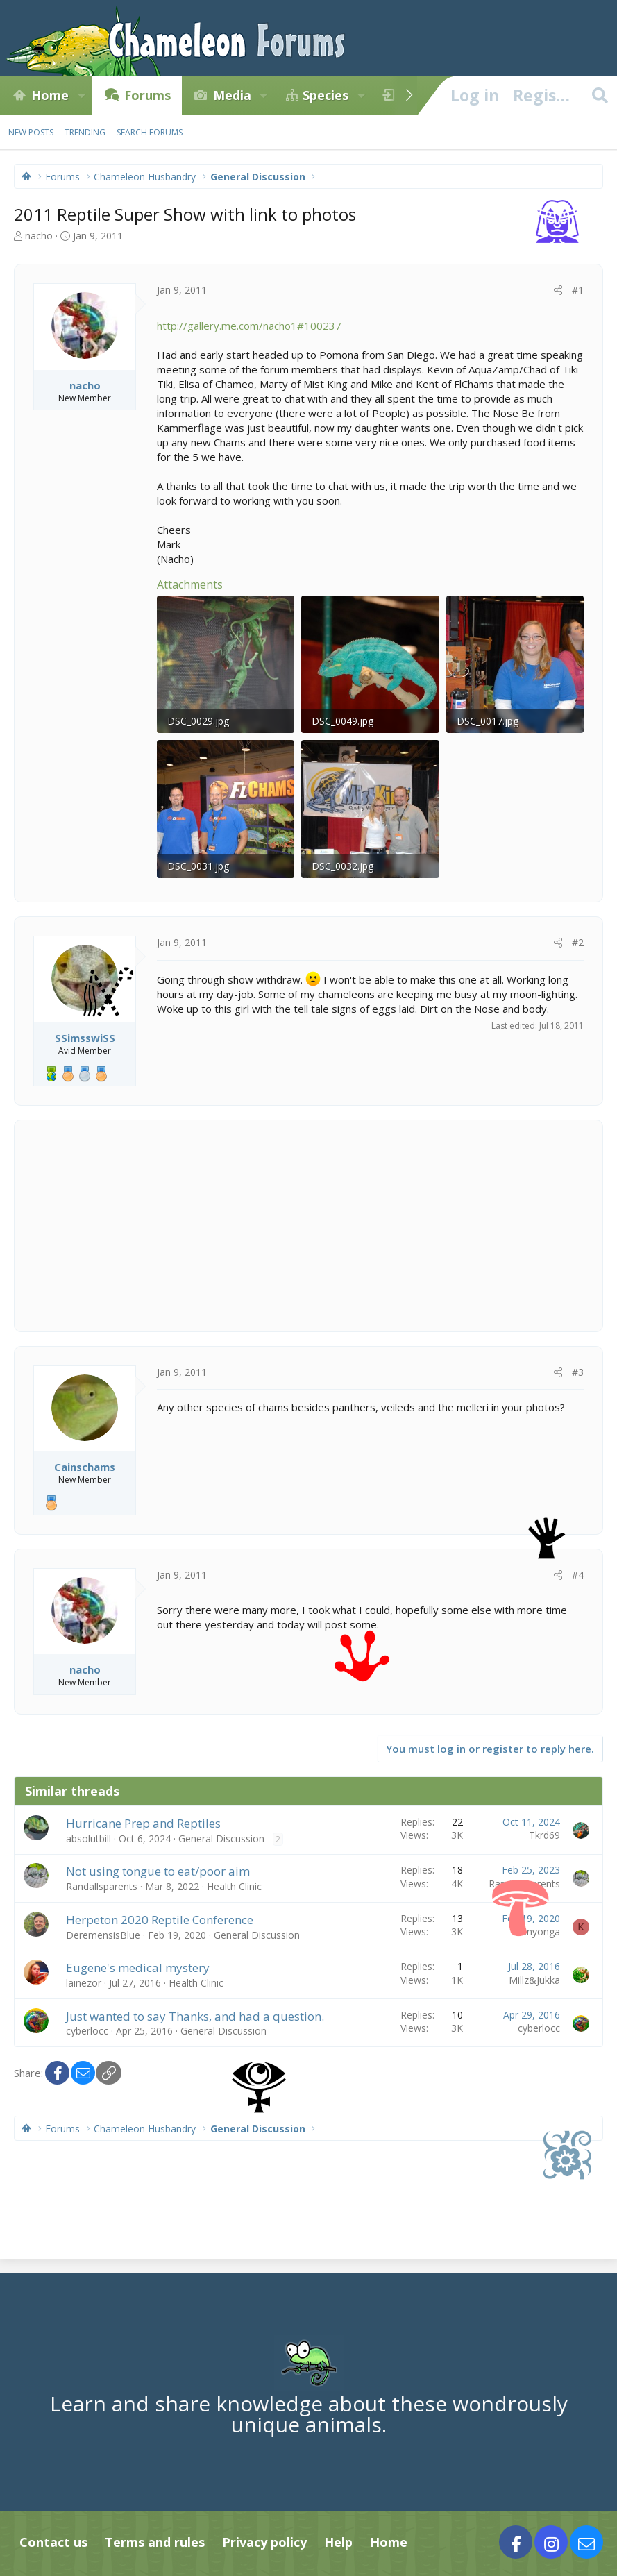 The width and height of the screenshot is (617, 2576). Describe the element at coordinates (362, 1656) in the screenshot. I see `amphibian or frog-related game element` at that location.